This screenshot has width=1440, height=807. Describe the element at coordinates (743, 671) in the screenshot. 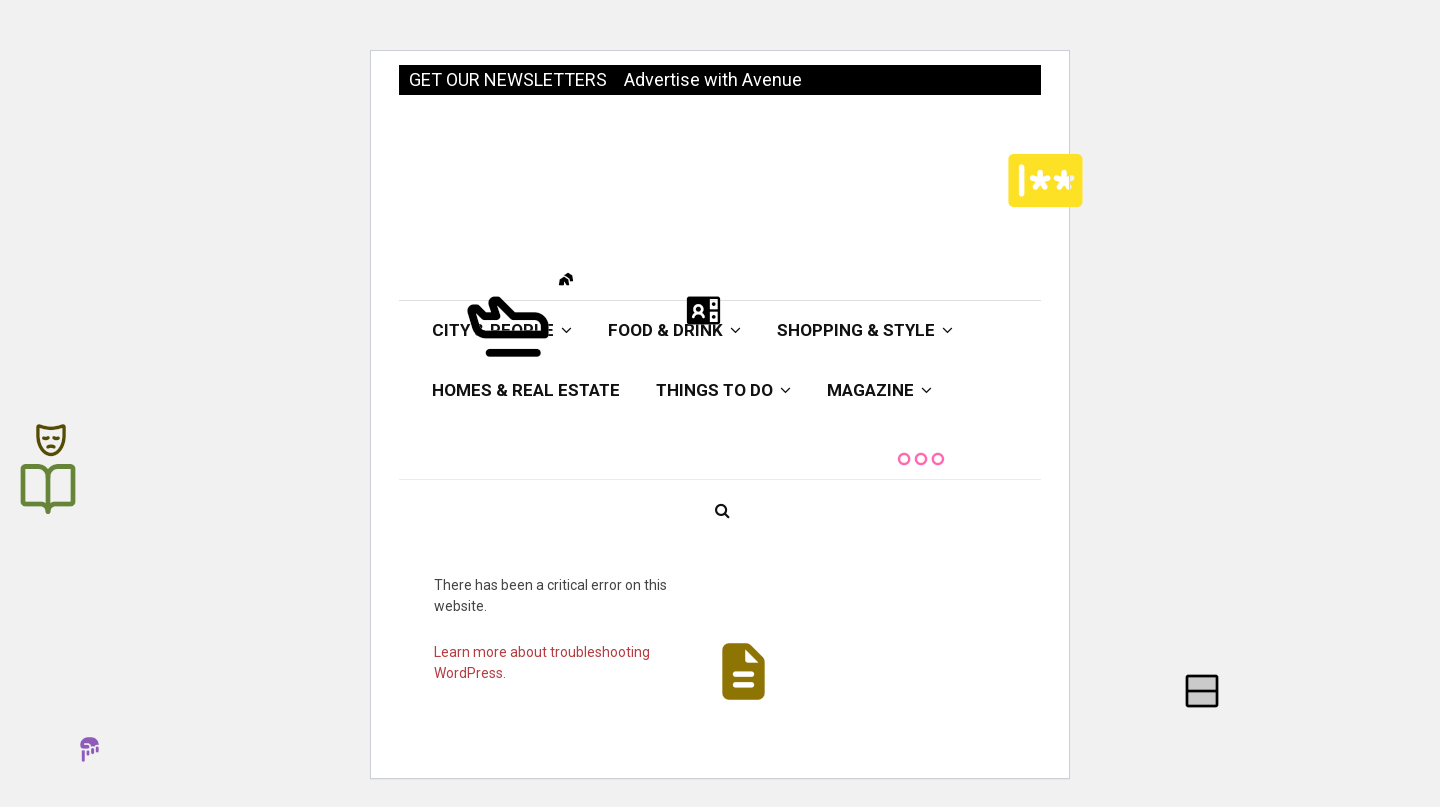

I see `view document details` at that location.